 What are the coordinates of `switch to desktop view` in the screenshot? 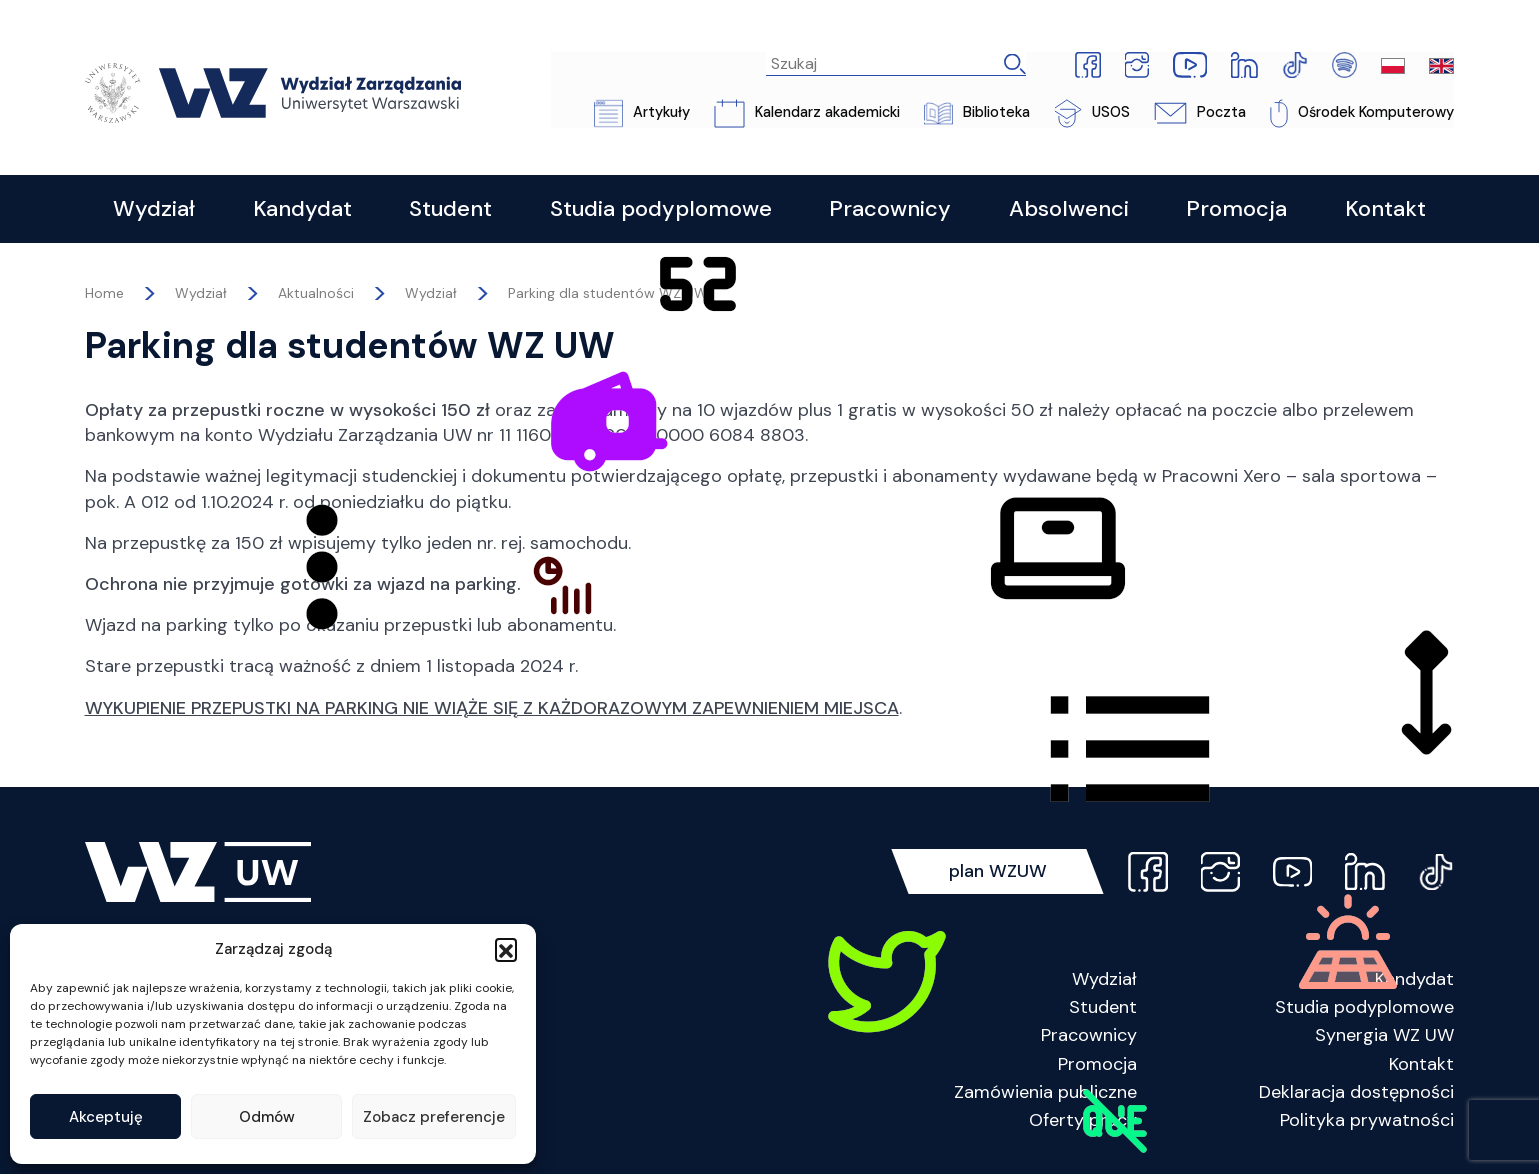 It's located at (1058, 546).